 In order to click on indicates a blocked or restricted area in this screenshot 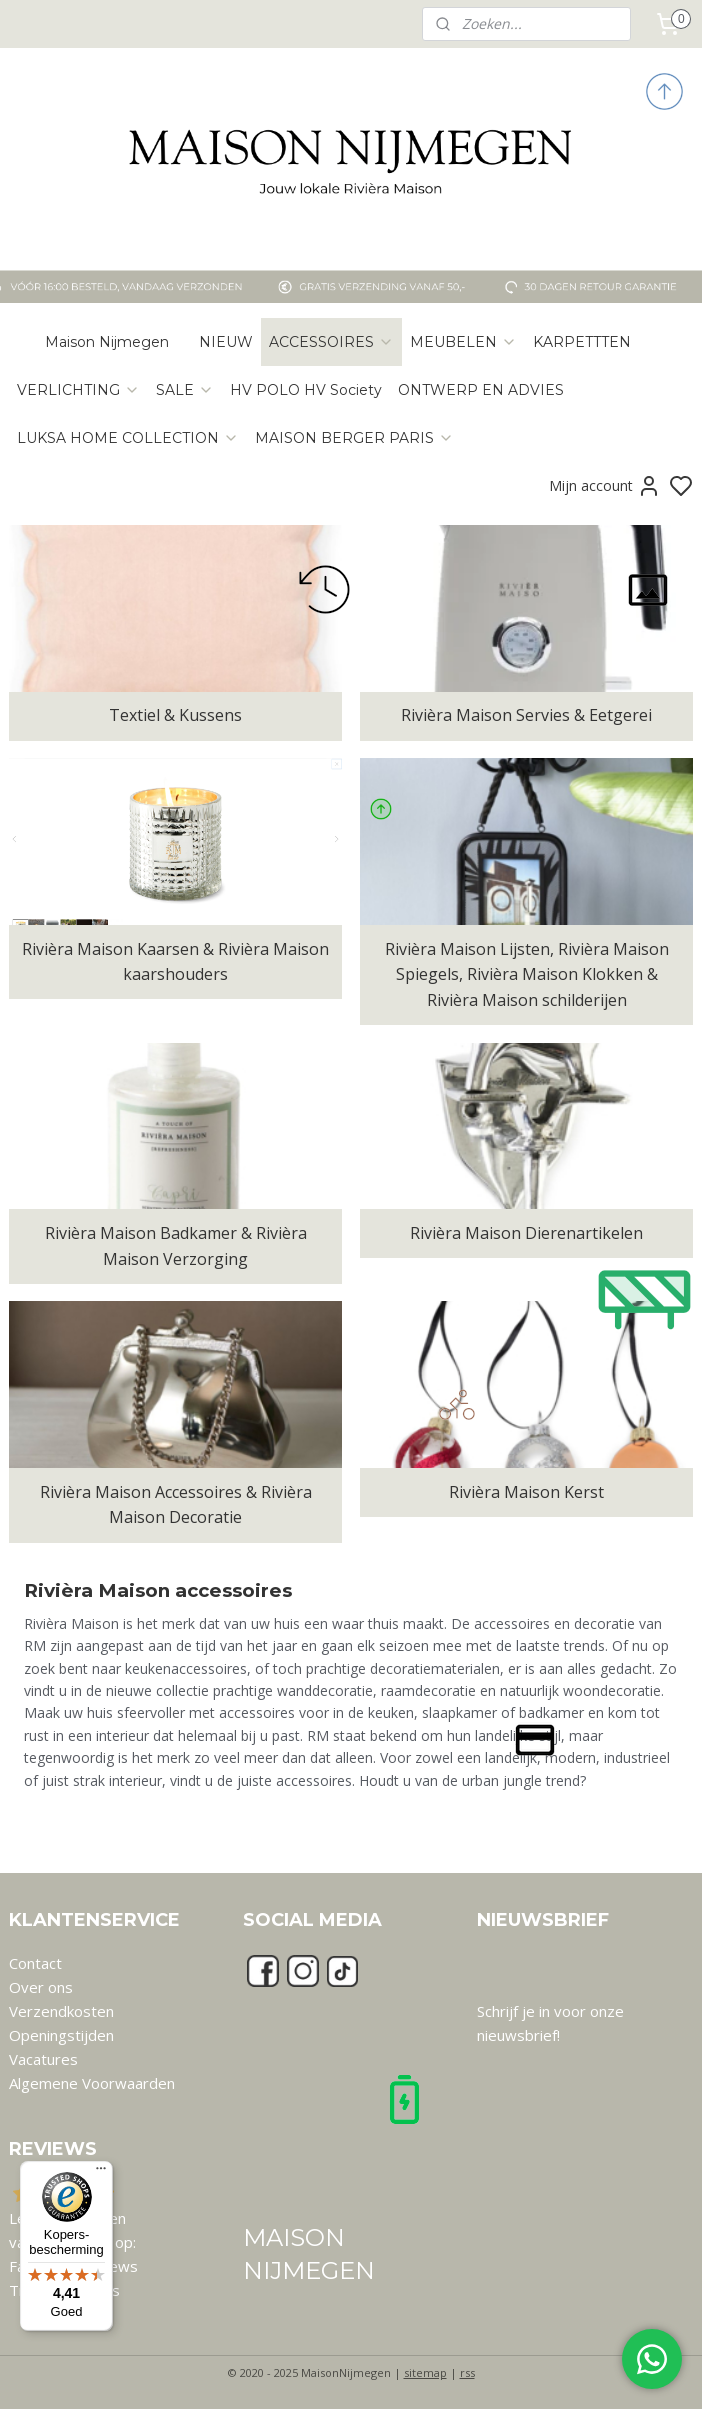, I will do `click(644, 1296)`.